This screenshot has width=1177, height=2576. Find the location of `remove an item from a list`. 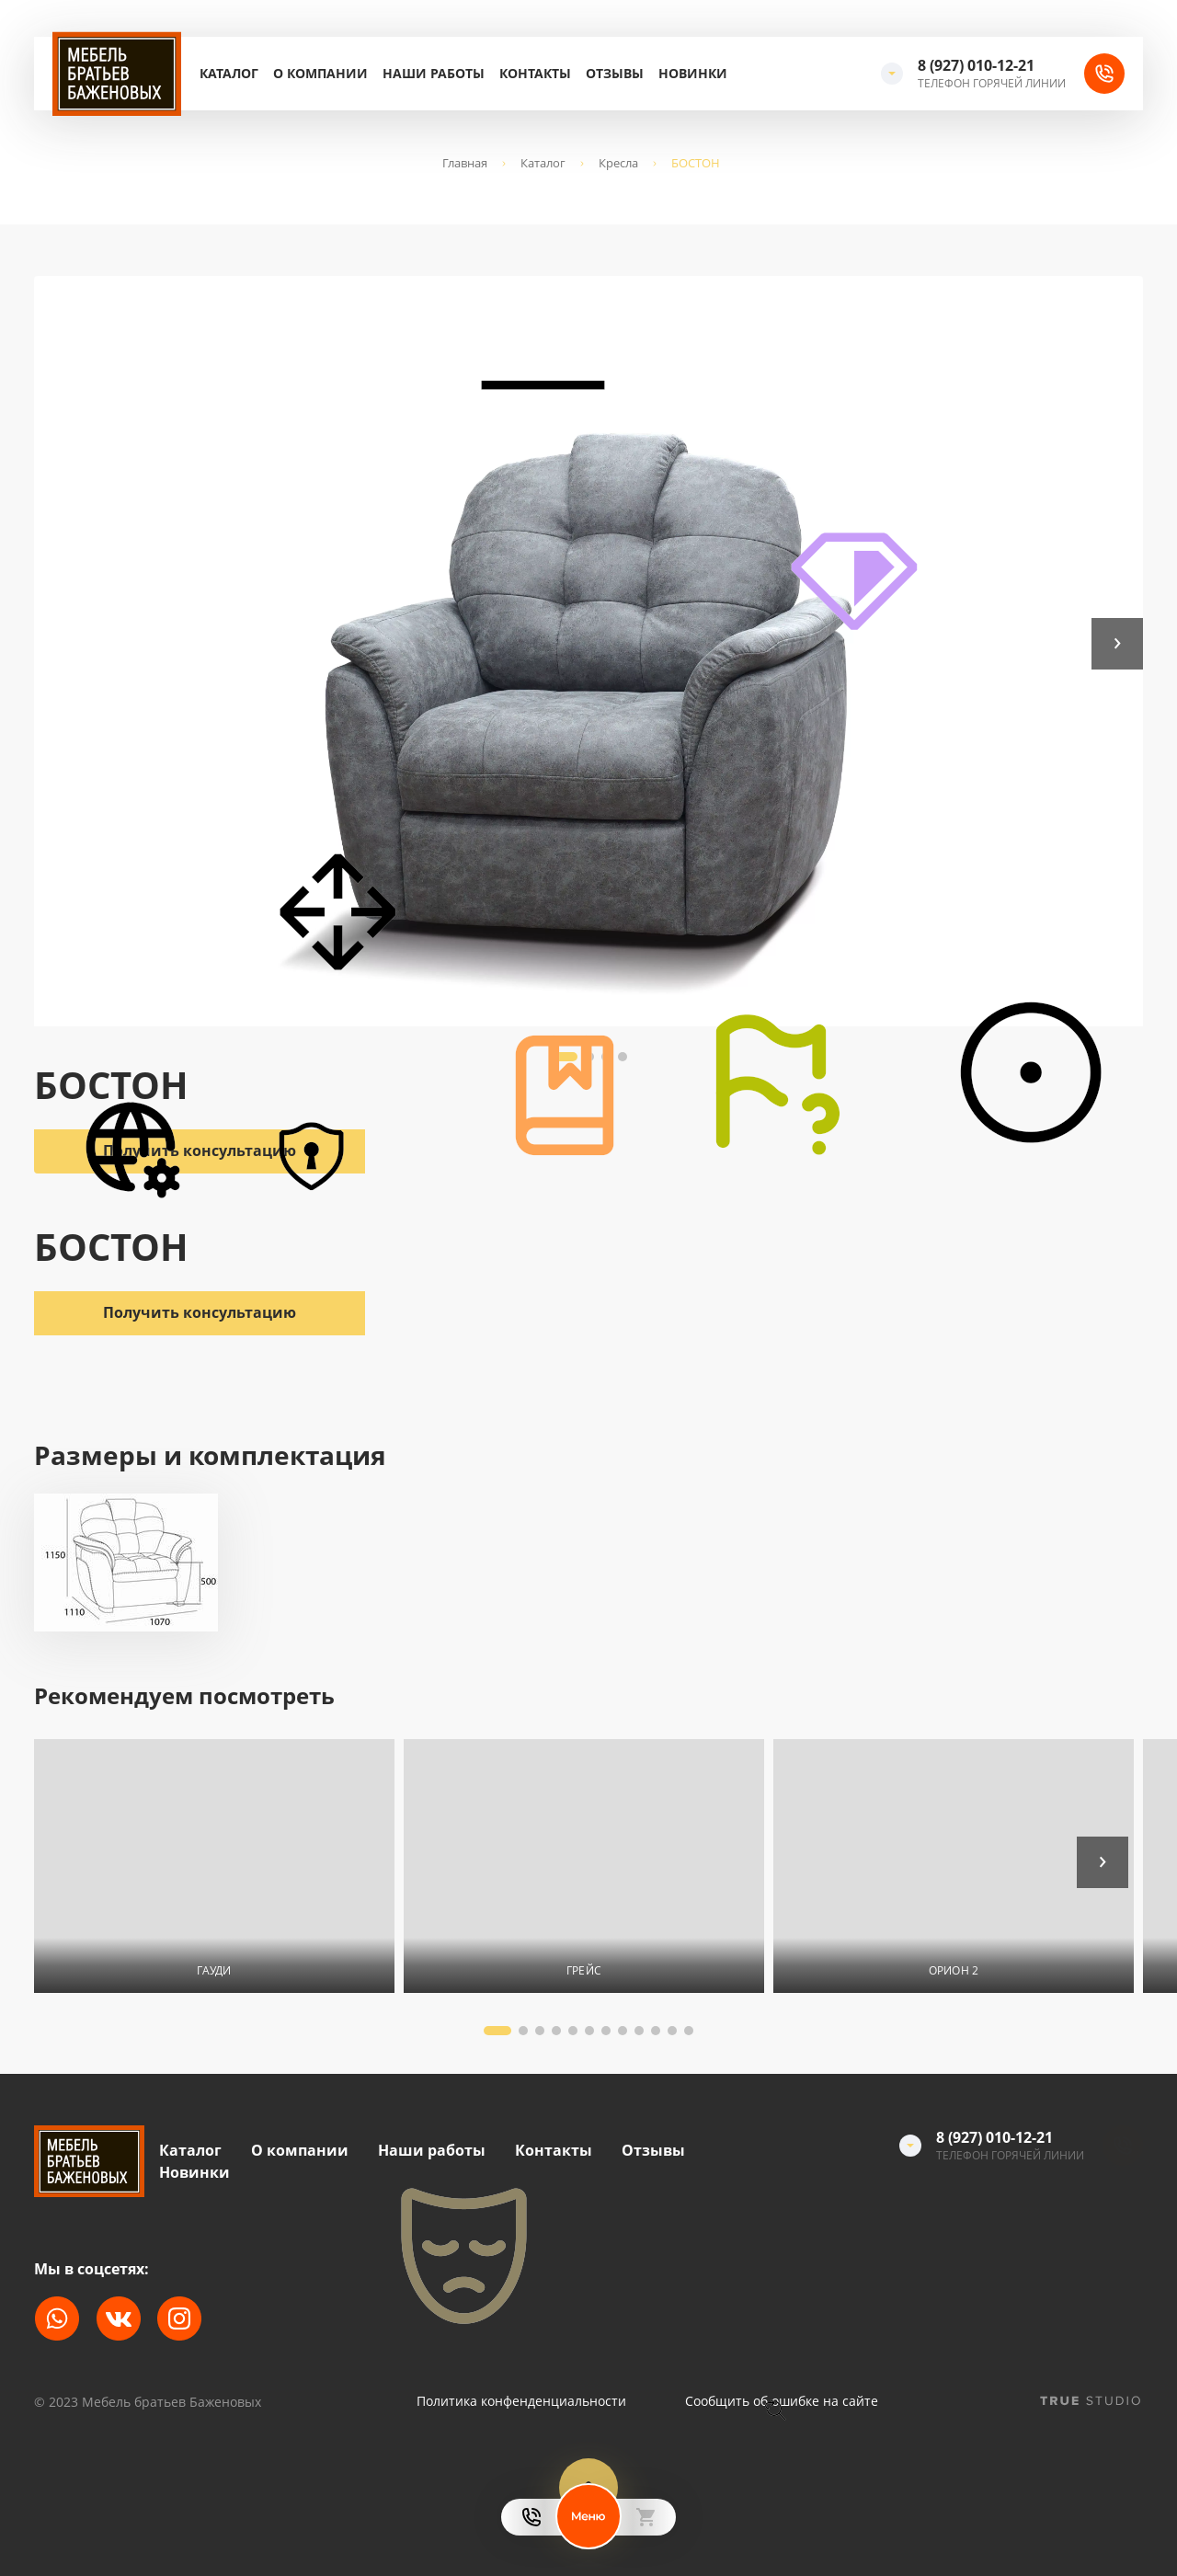

remove an item from a list is located at coordinates (543, 389).